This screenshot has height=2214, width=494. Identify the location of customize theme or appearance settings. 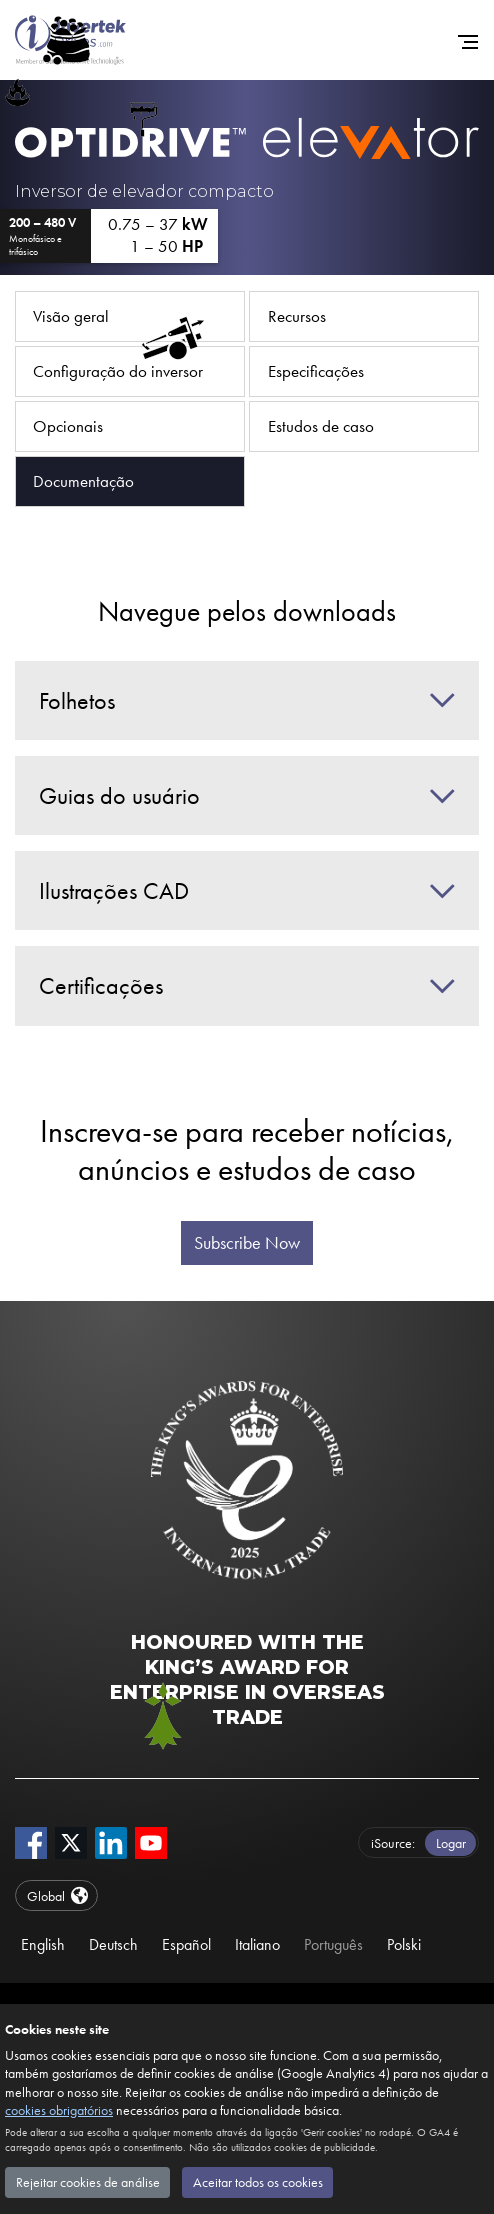
(142, 119).